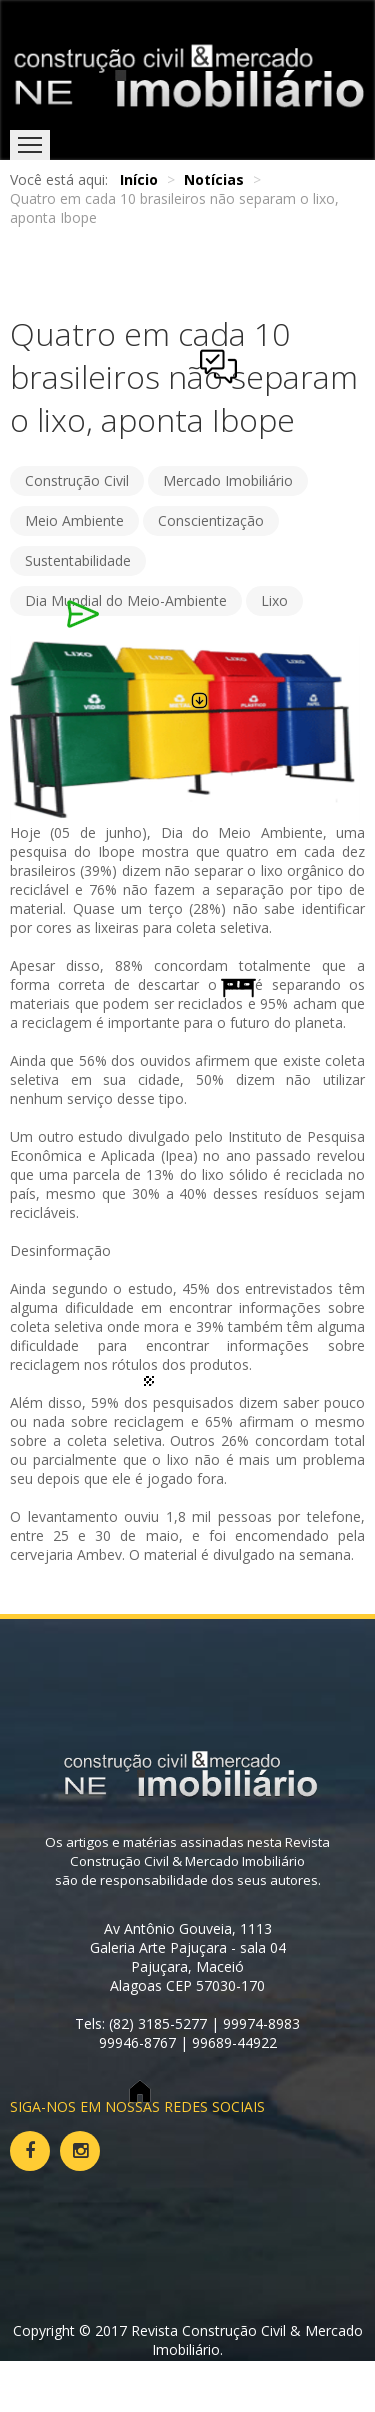 The image size is (375, 2412). I want to click on download file or content, so click(199, 700).